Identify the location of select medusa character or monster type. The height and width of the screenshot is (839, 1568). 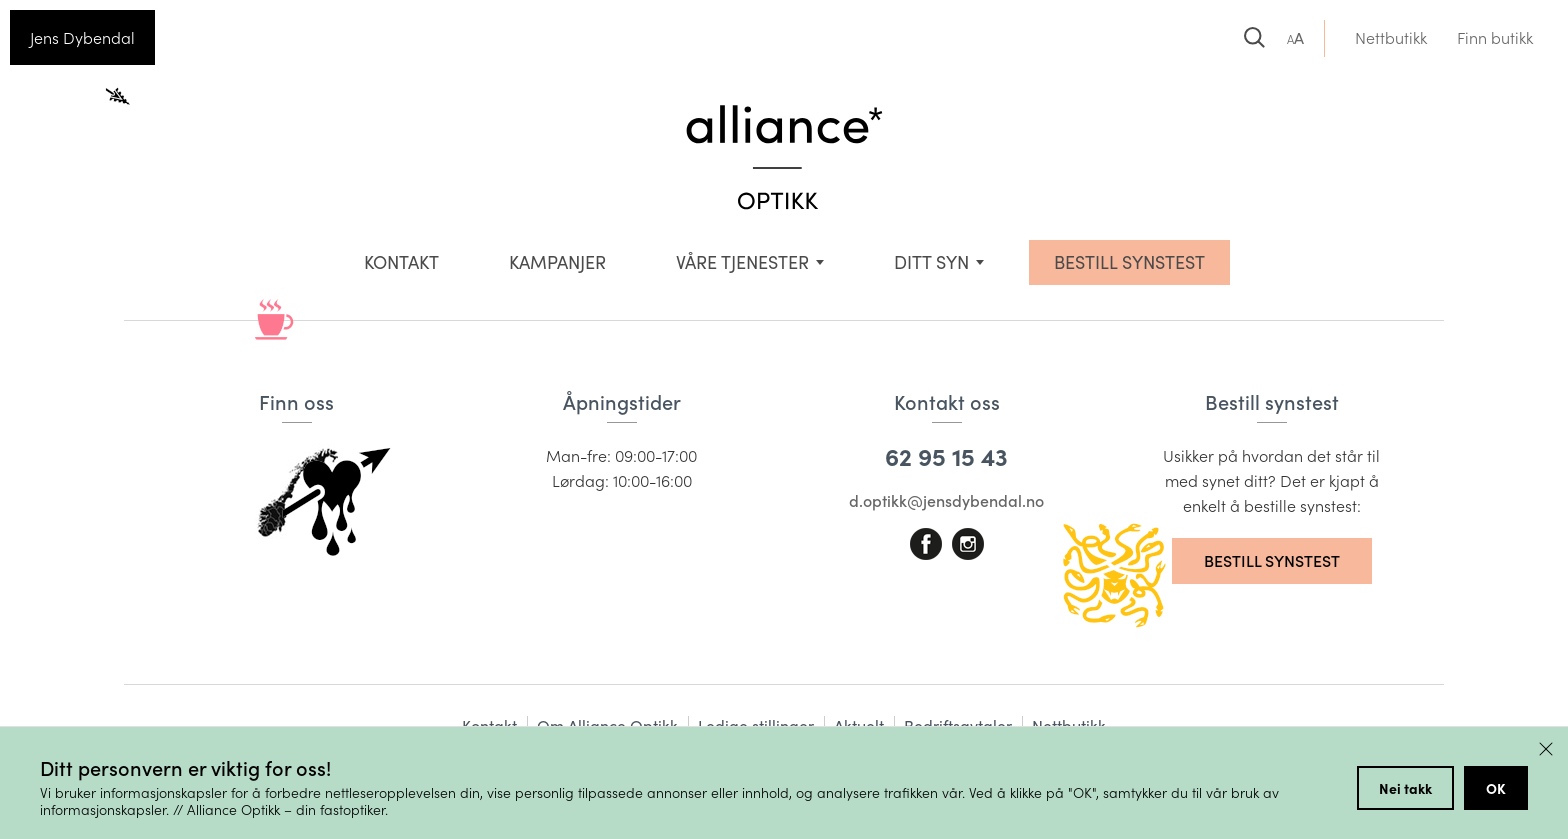
(1114, 575).